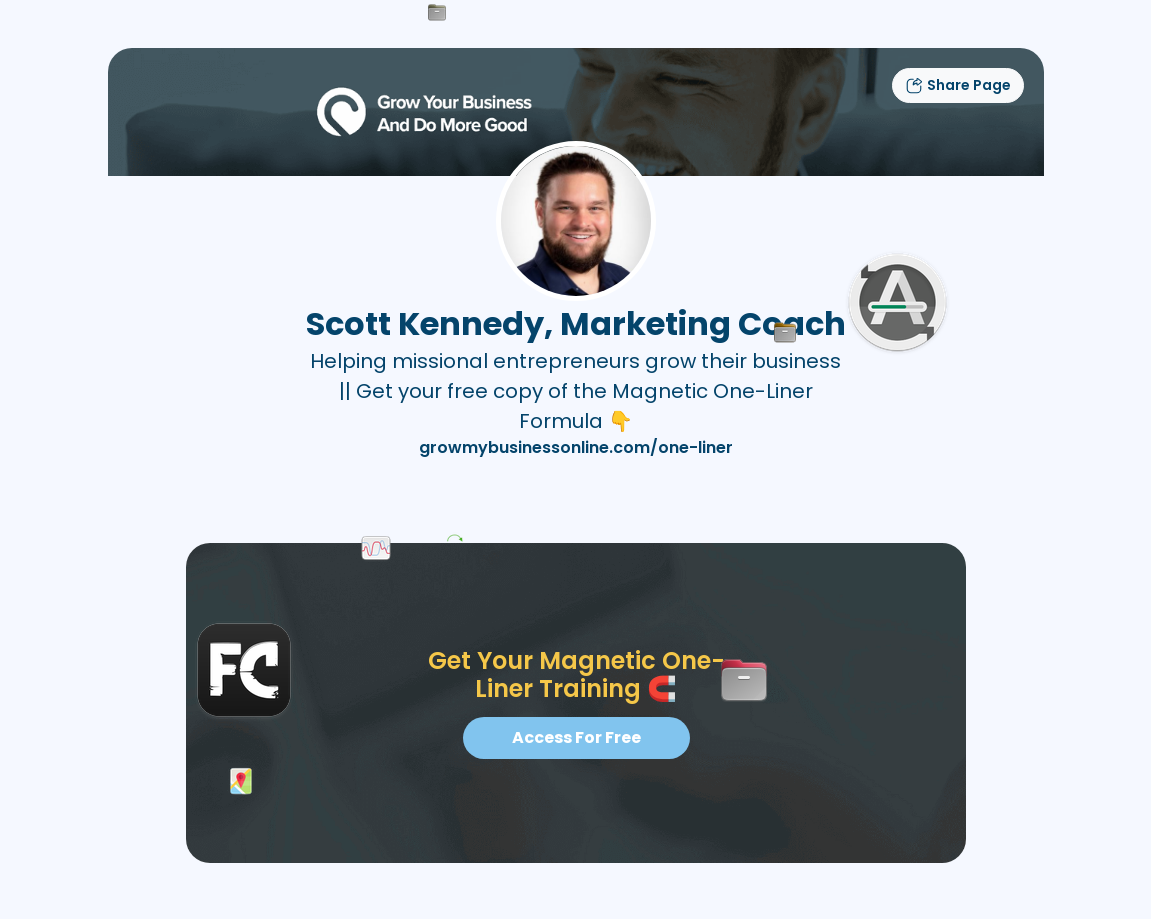  Describe the element at coordinates (897, 302) in the screenshot. I see `check for available software updates` at that location.